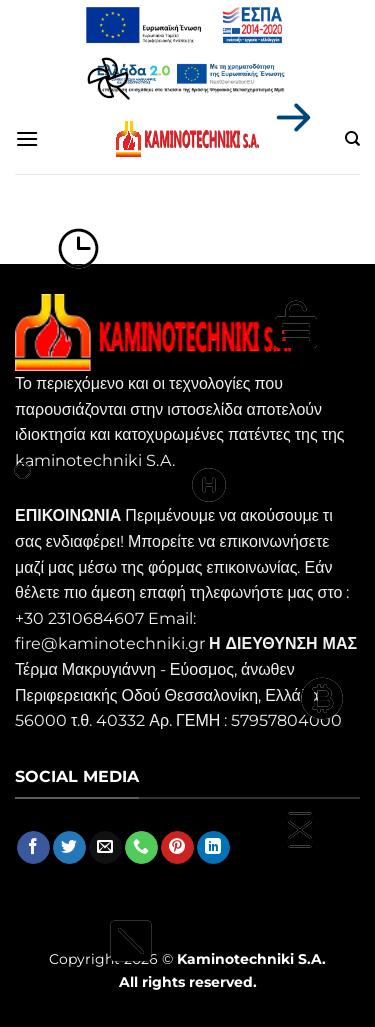  I want to click on view bitcoin wallet or balance, so click(320, 698).